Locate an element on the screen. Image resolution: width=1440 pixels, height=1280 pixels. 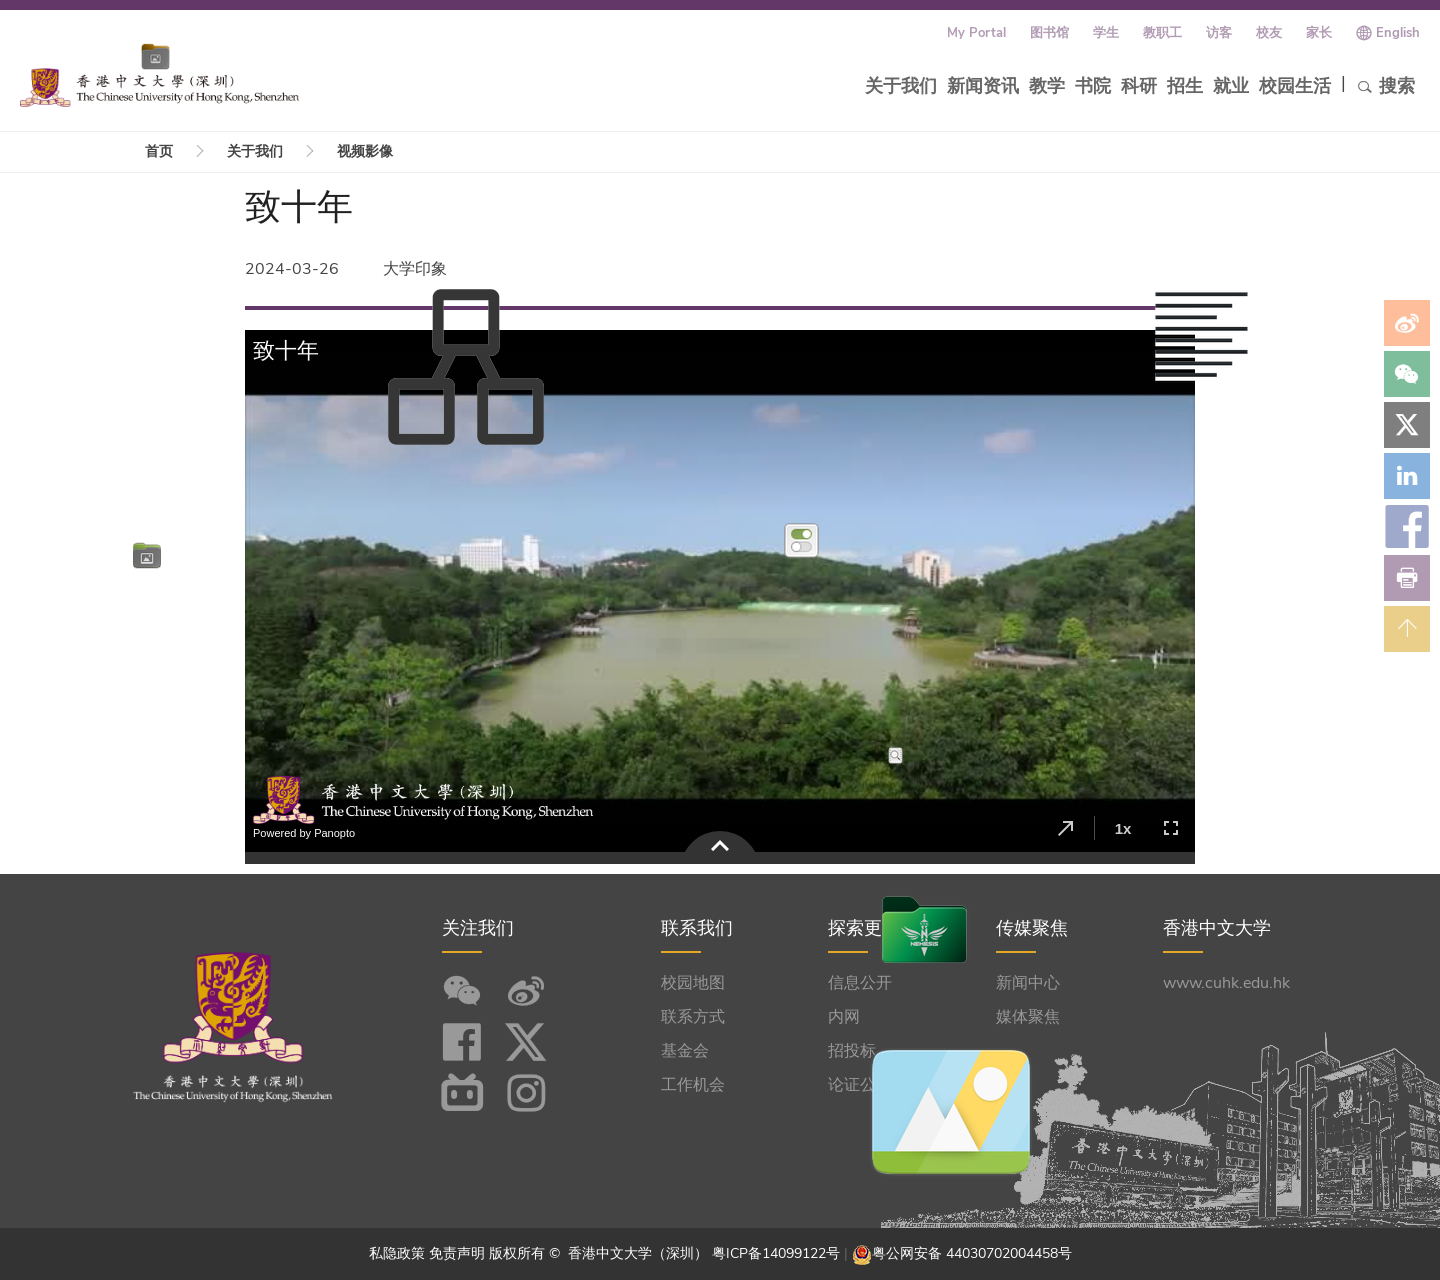
open the log viewer application is located at coordinates (895, 755).